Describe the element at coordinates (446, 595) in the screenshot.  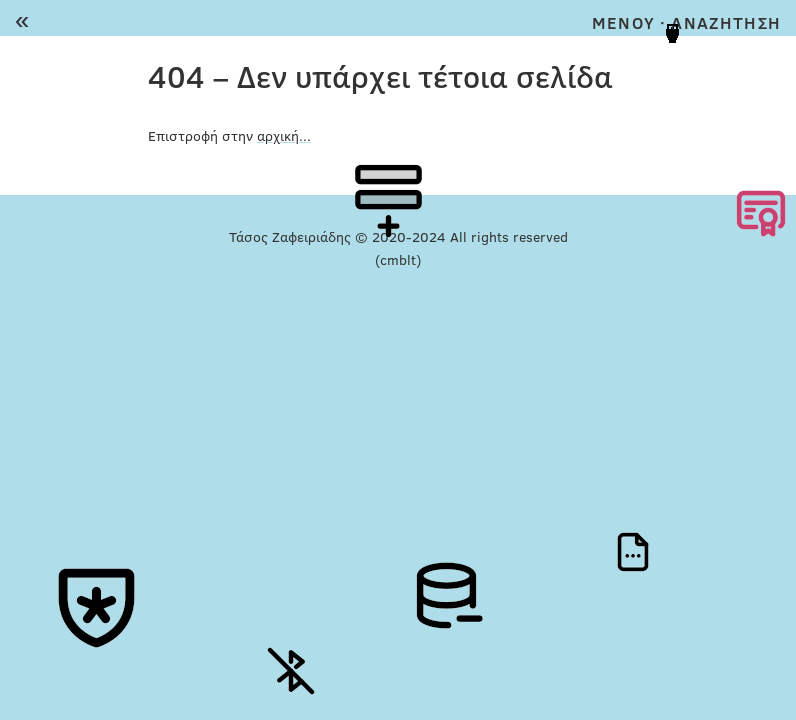
I see `remove a database or data source` at that location.